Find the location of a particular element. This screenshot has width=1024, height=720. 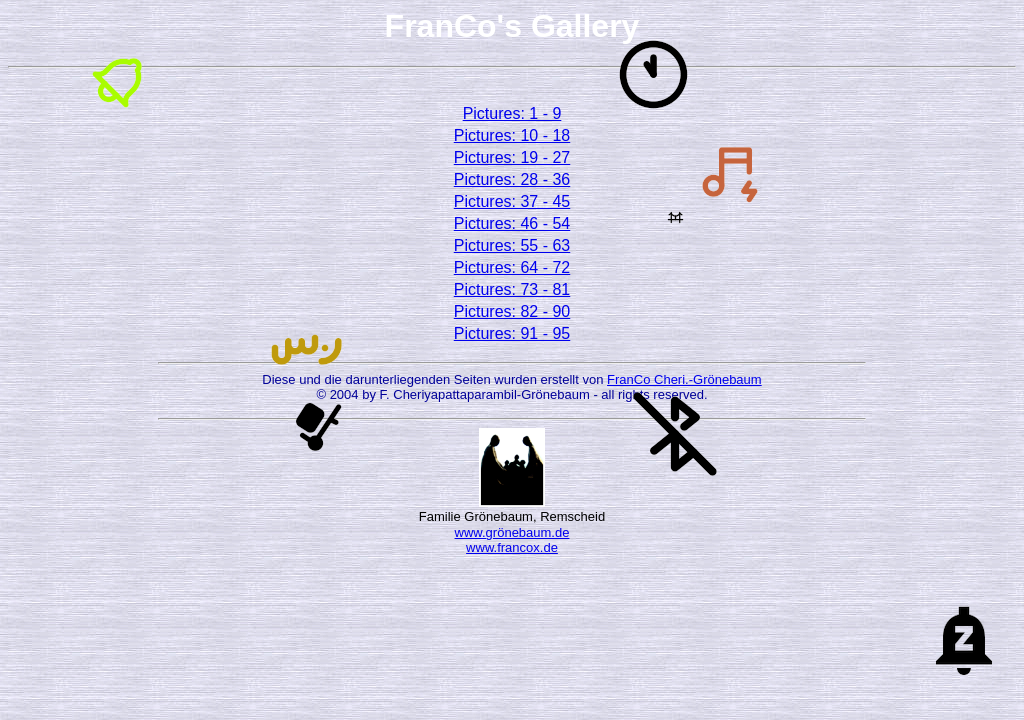

view your shopping cart is located at coordinates (318, 425).